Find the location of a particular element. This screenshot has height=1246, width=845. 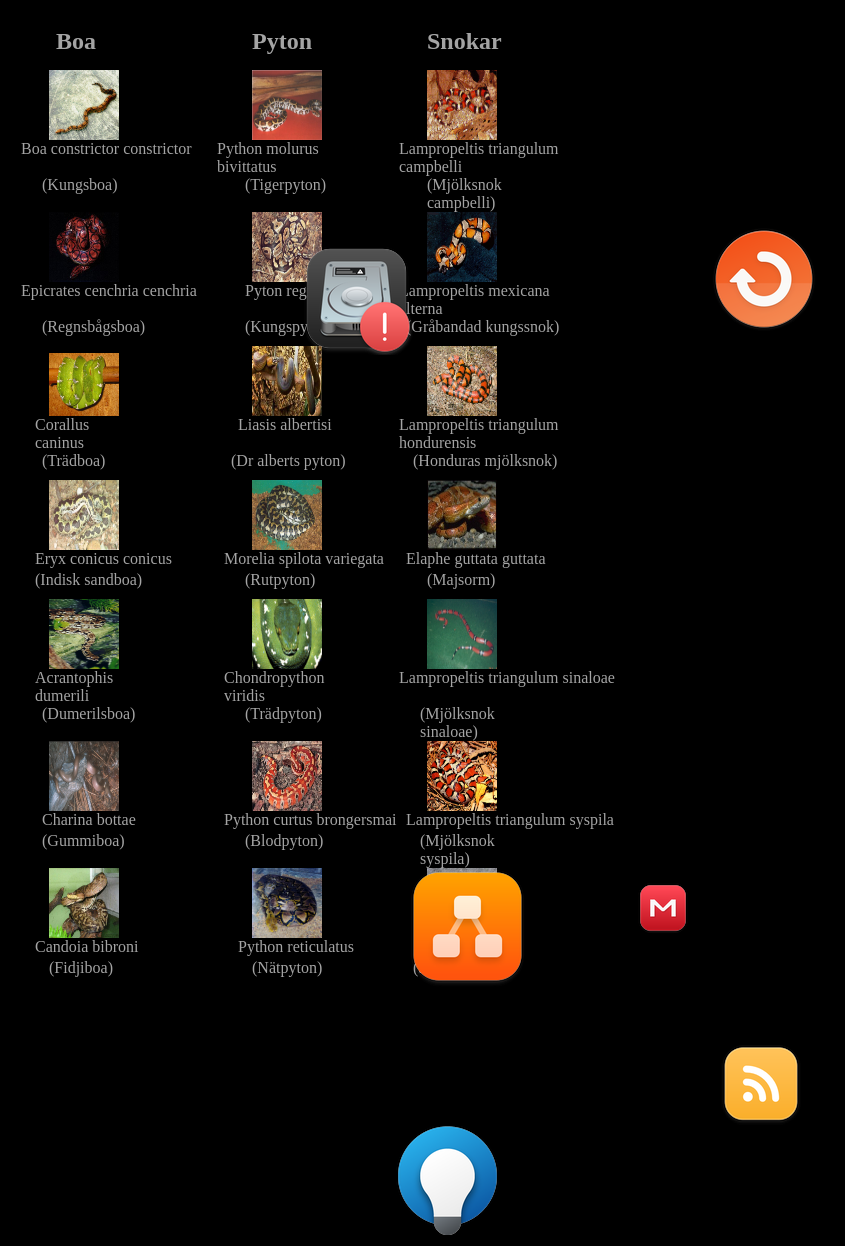

open draw.io diagramming app is located at coordinates (467, 926).